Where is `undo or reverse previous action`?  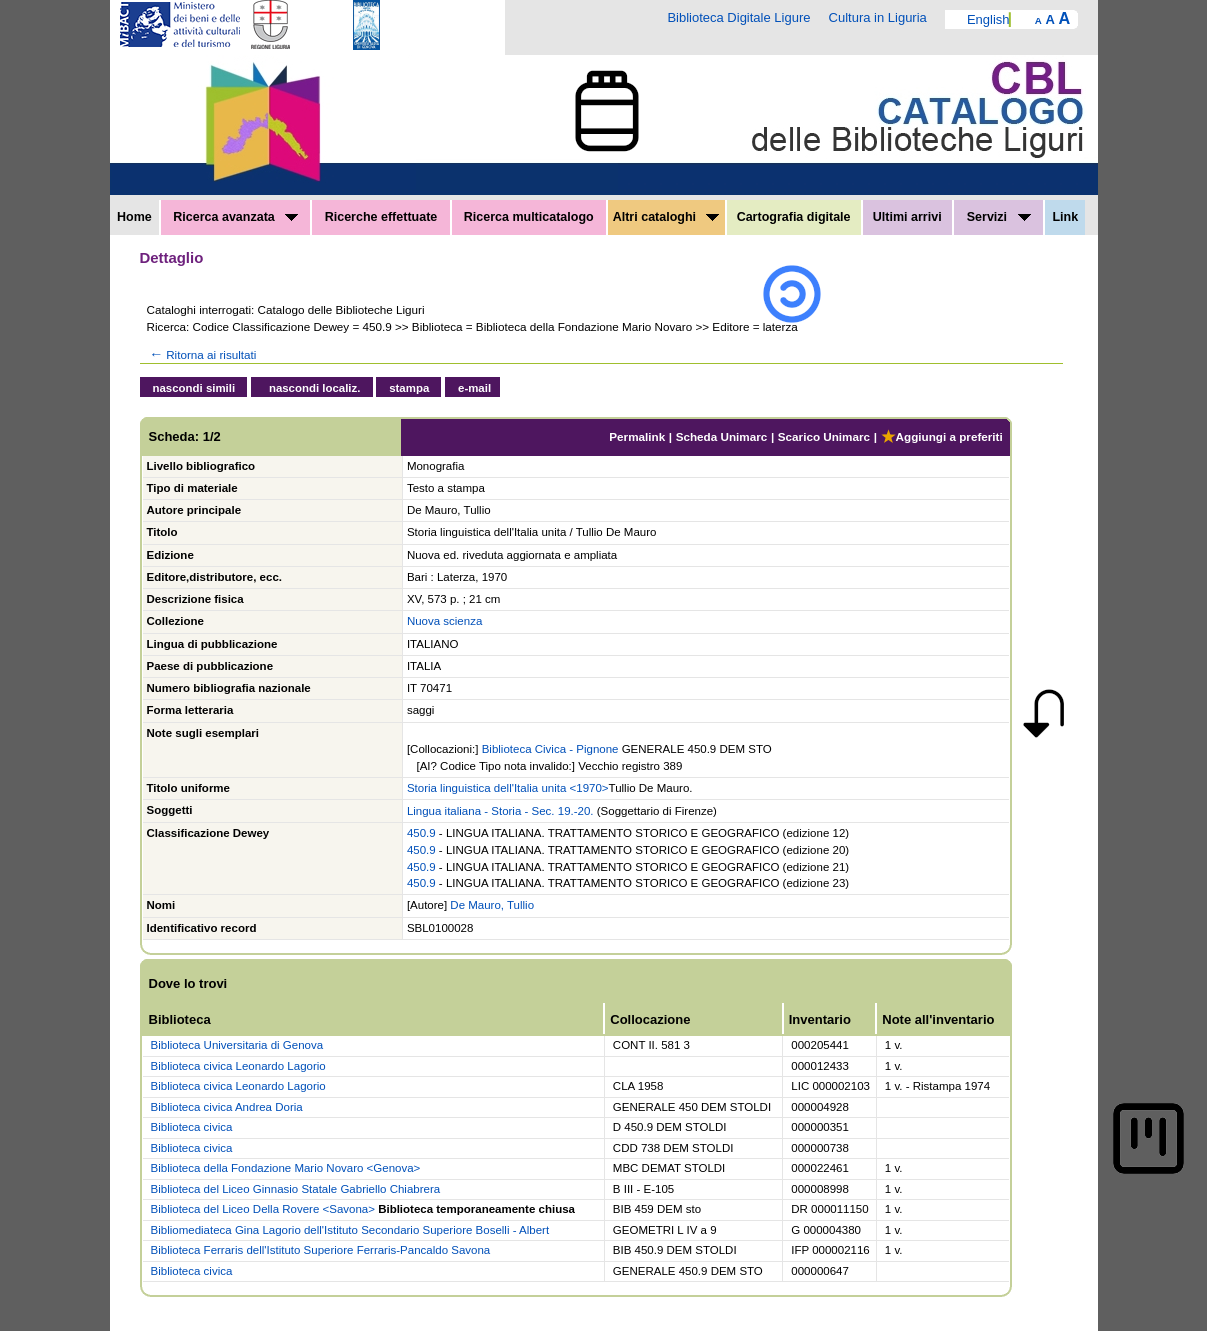 undo or reverse previous action is located at coordinates (1045, 713).